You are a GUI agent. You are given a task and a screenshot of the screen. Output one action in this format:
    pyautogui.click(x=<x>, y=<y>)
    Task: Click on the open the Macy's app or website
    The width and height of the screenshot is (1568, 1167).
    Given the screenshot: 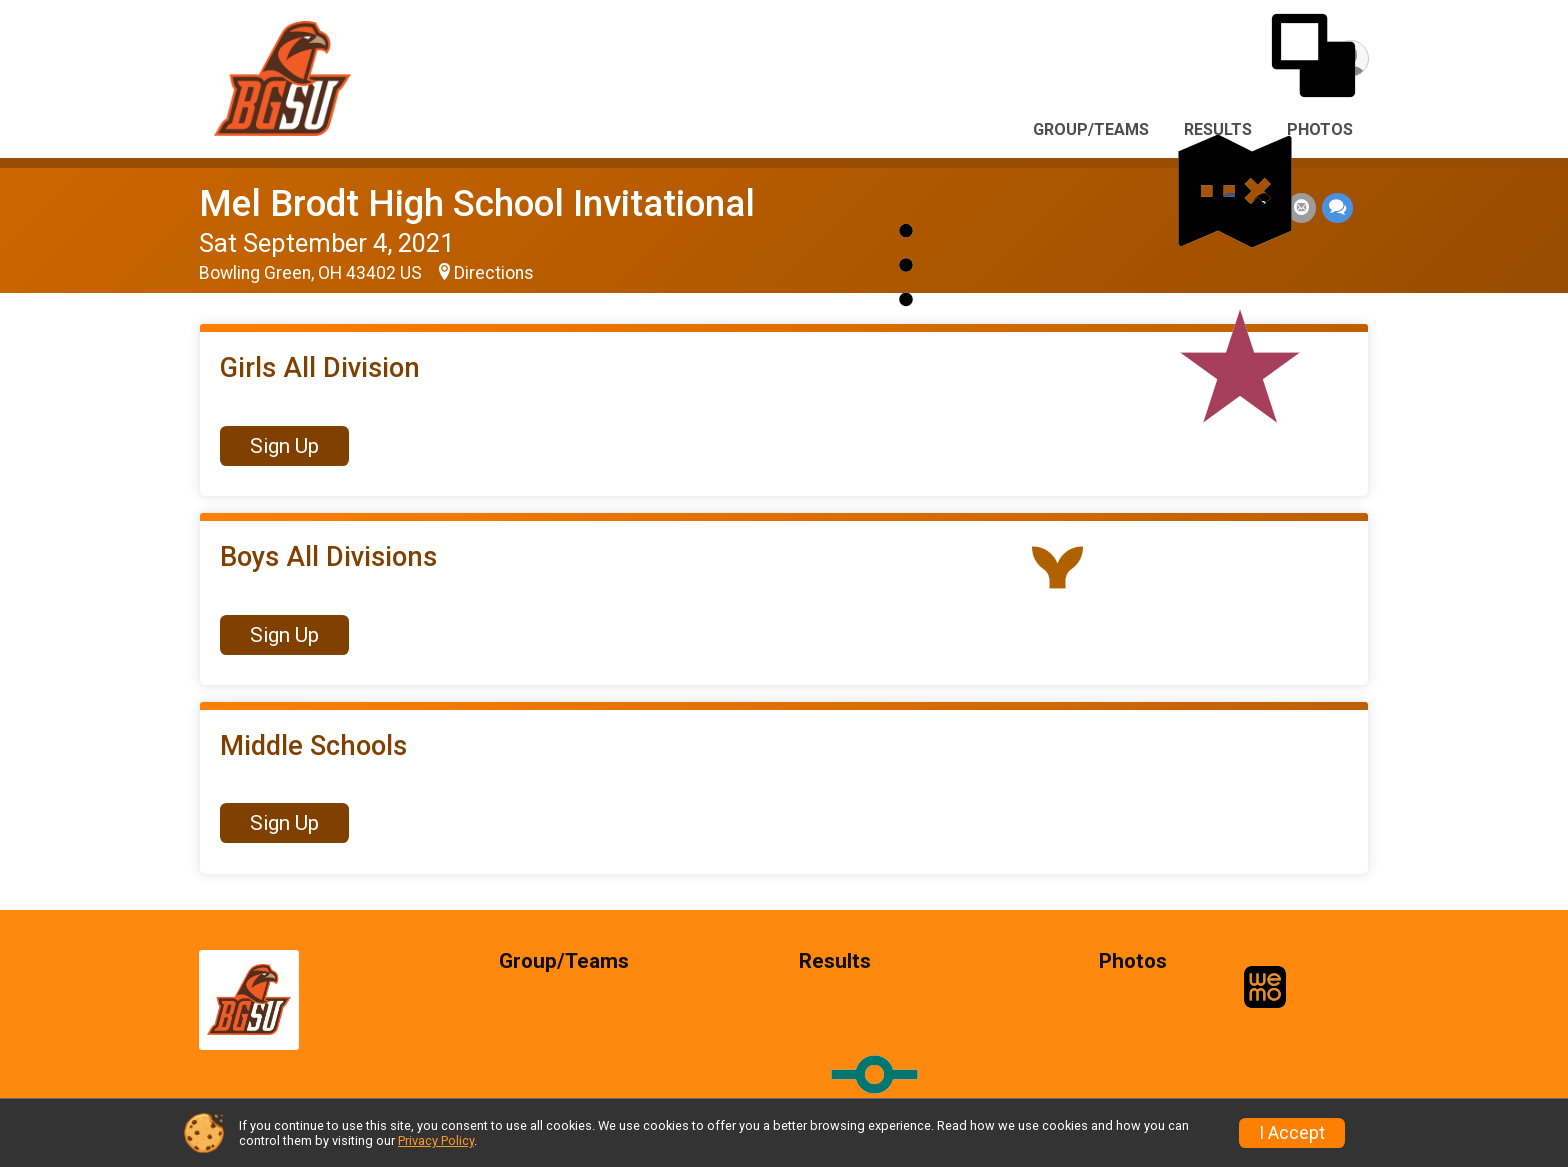 What is the action you would take?
    pyautogui.click(x=1240, y=366)
    